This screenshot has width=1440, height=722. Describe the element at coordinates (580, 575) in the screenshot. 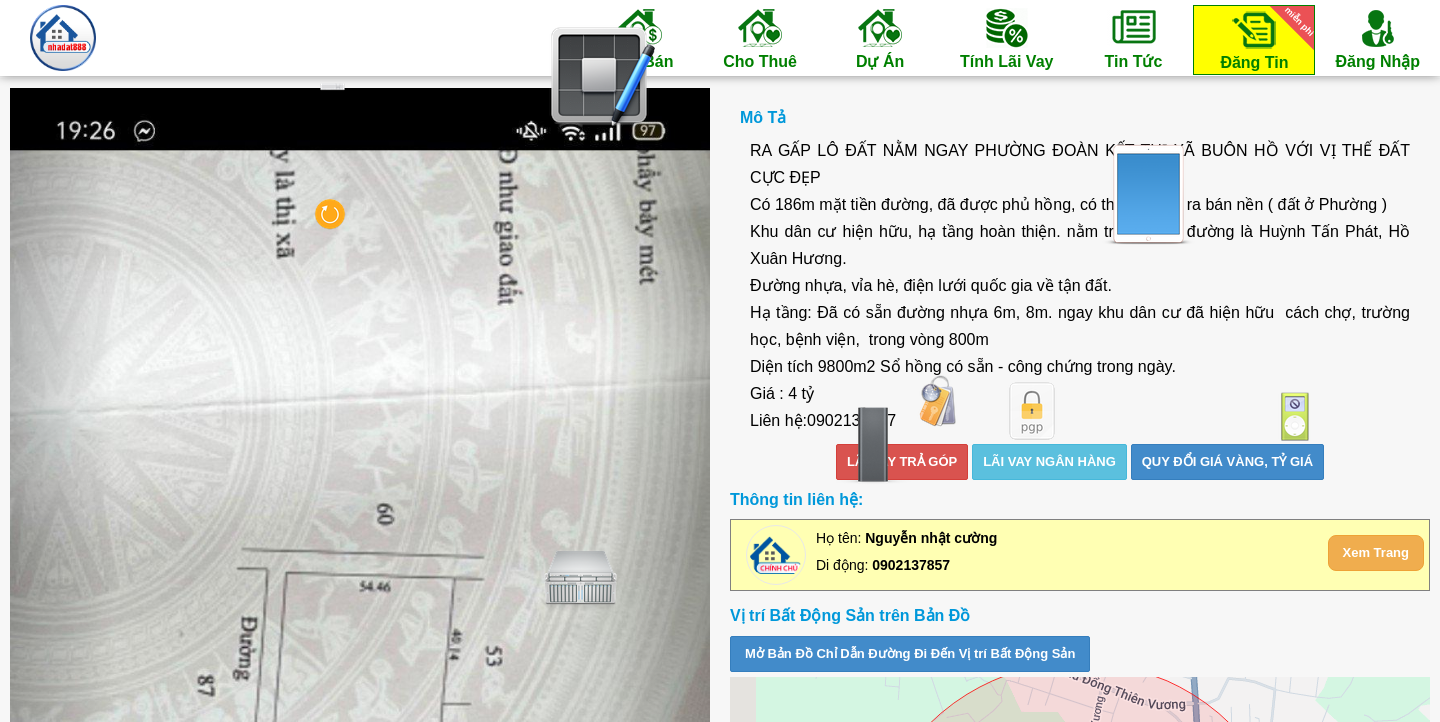

I see `xserve g4 server hardware device` at that location.